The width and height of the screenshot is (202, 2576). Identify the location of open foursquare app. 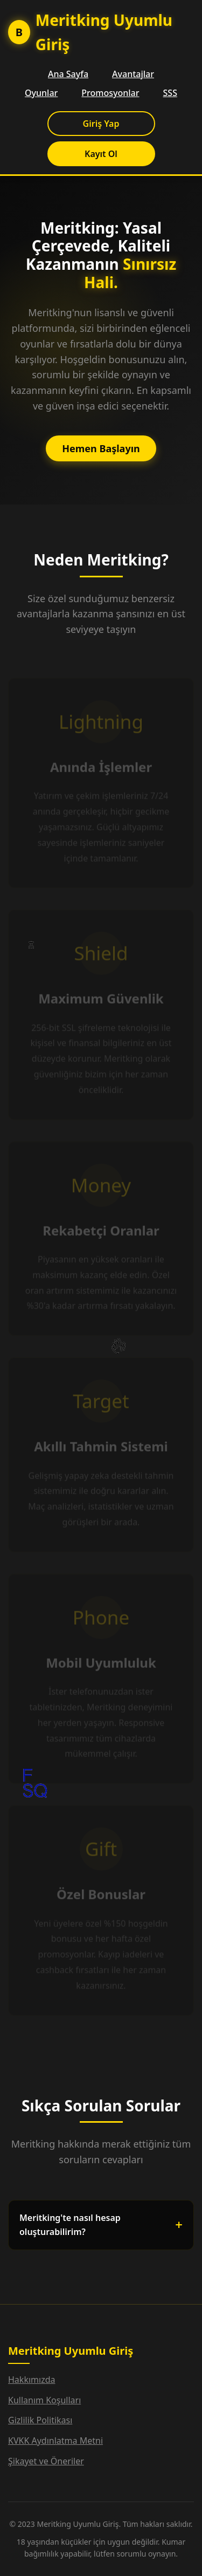
(35, 1783).